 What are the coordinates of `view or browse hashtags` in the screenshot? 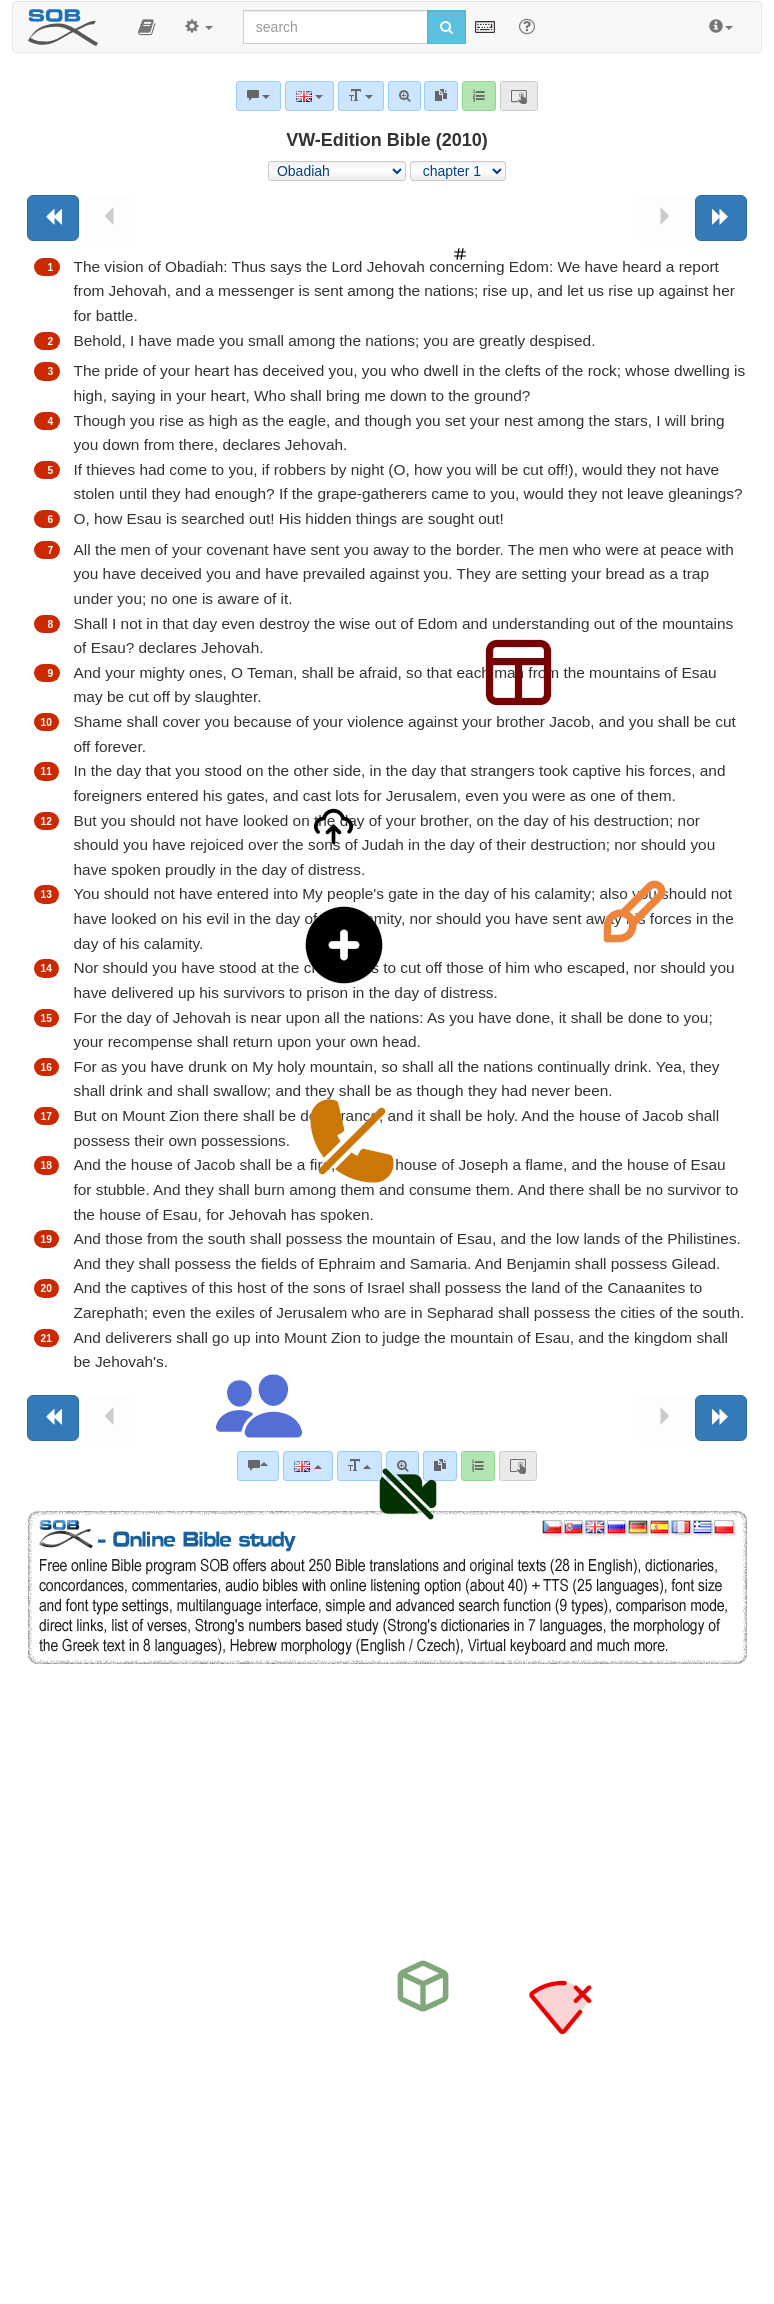 It's located at (460, 254).